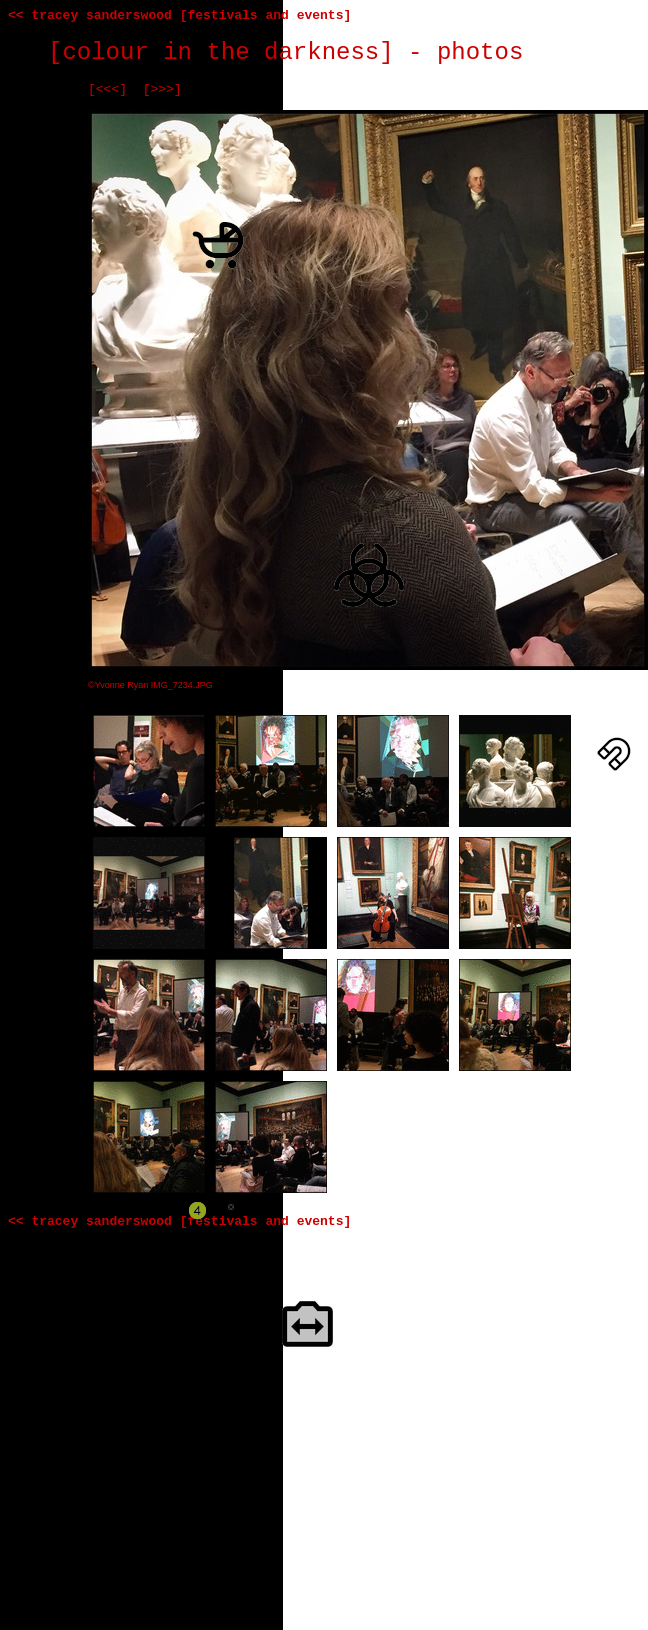  Describe the element at coordinates (231, 1207) in the screenshot. I see `unselected radio button option` at that location.